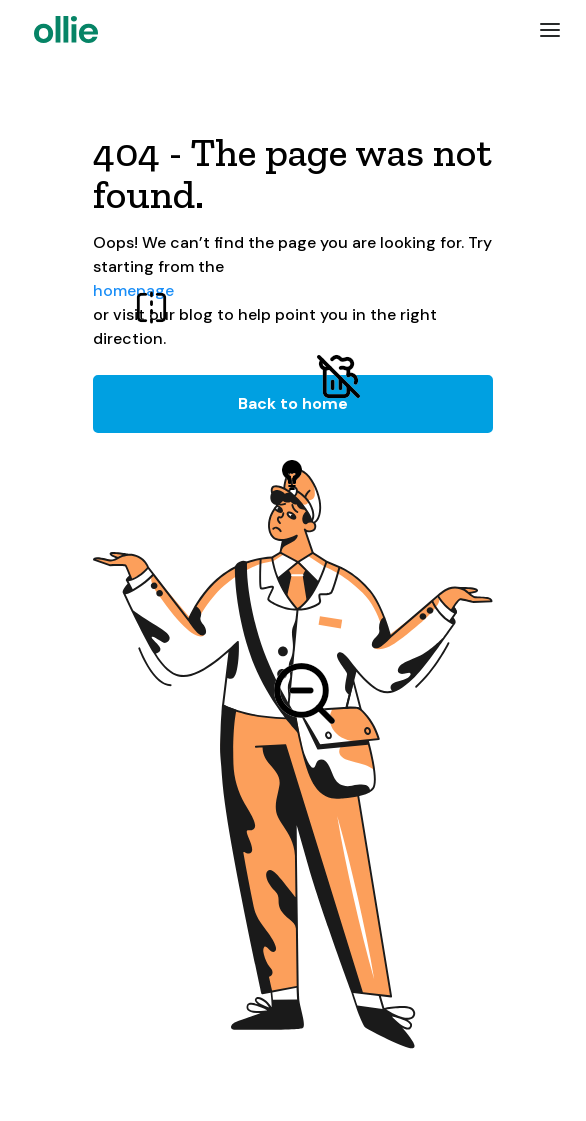 This screenshot has height=1121, width=586. What do you see at coordinates (151, 307) in the screenshot?
I see `flip image horizontally` at bounding box center [151, 307].